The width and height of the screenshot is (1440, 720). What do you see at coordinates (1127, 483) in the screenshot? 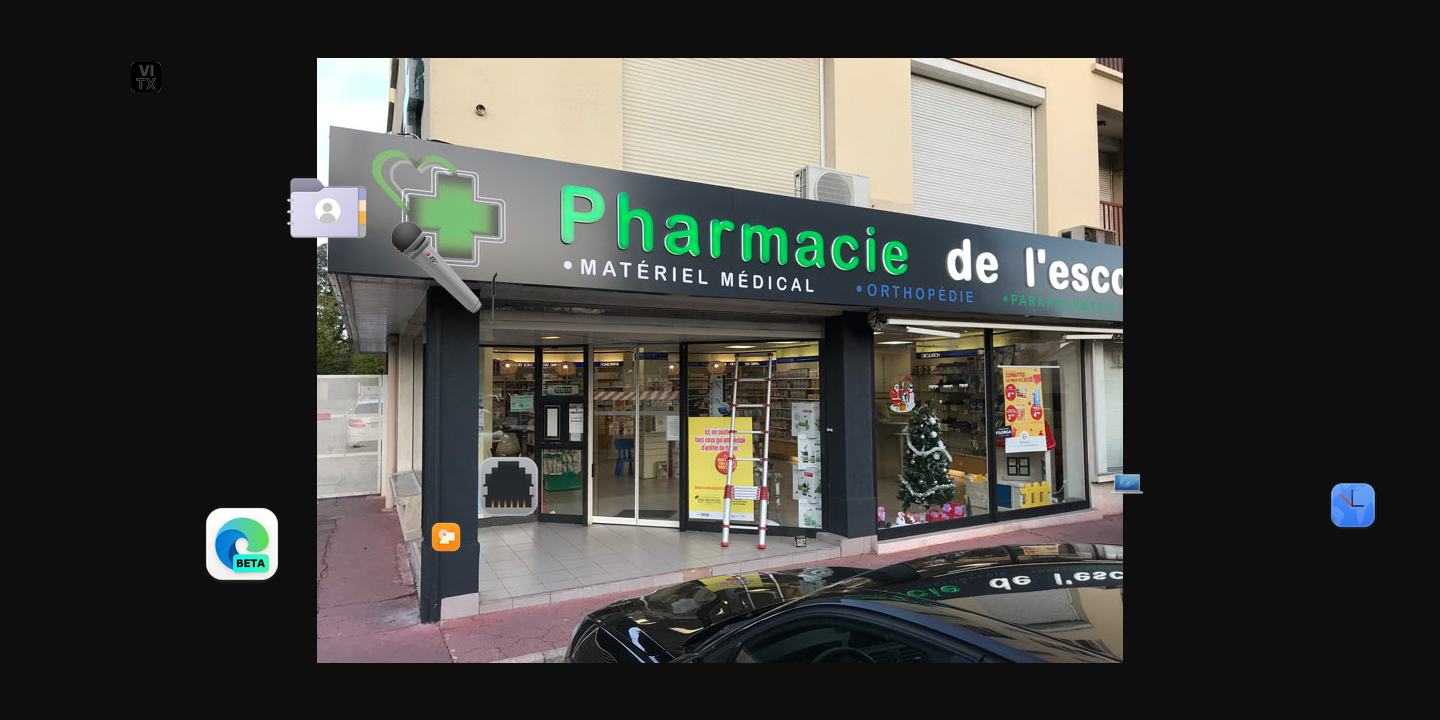
I see `represents a PowerBook G4 Titanium device` at bounding box center [1127, 483].